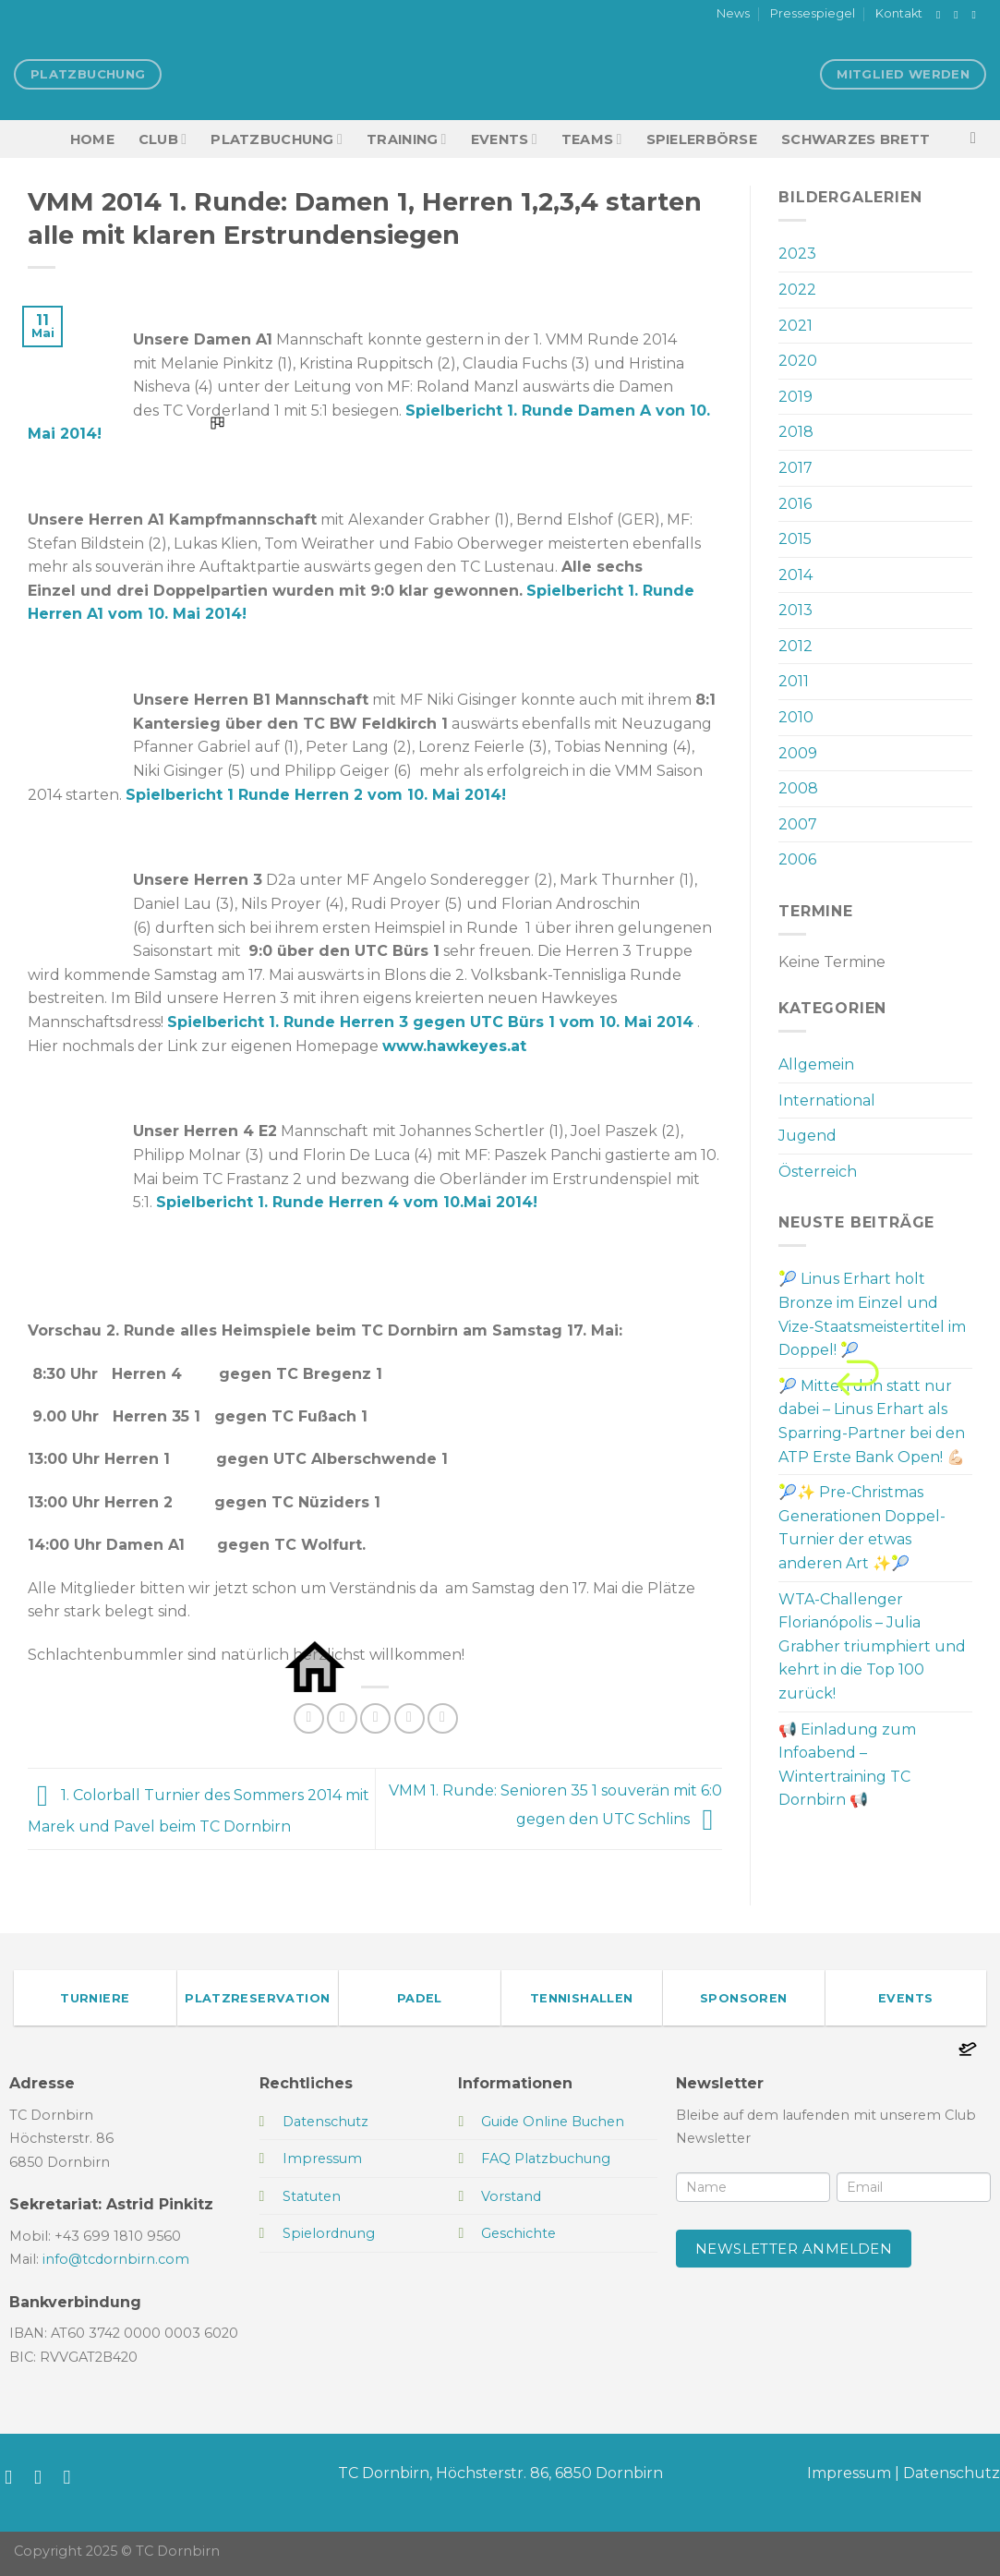  I want to click on return to previous screen or step, so click(858, 1376).